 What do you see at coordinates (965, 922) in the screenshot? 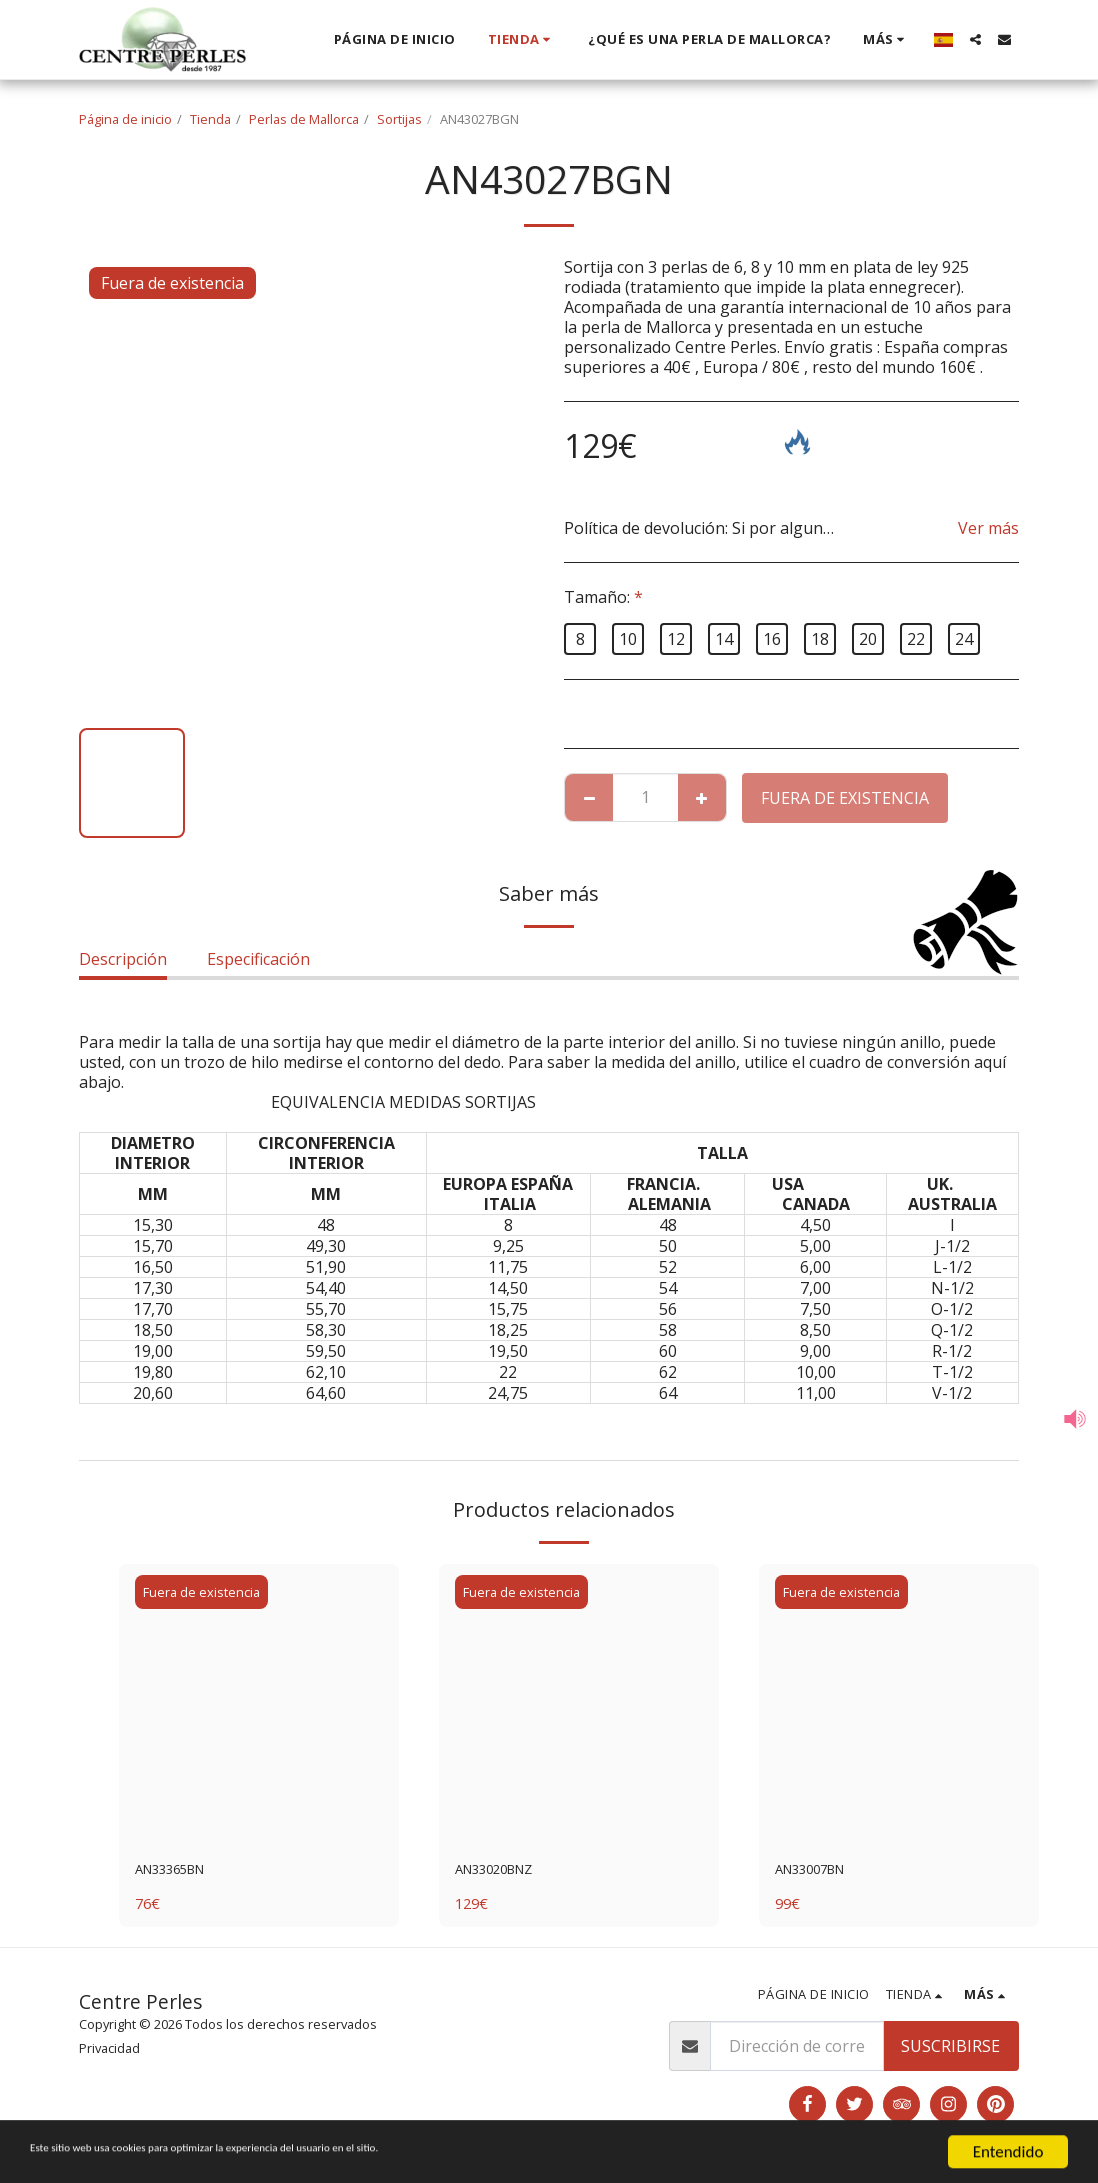
I see `view quest log or mission objectives` at bounding box center [965, 922].